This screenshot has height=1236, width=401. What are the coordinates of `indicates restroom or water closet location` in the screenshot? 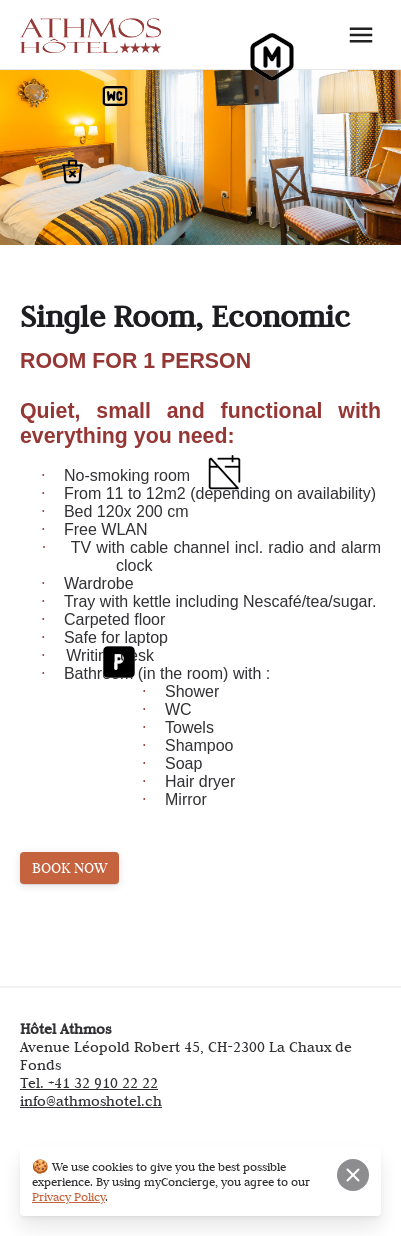 It's located at (115, 96).